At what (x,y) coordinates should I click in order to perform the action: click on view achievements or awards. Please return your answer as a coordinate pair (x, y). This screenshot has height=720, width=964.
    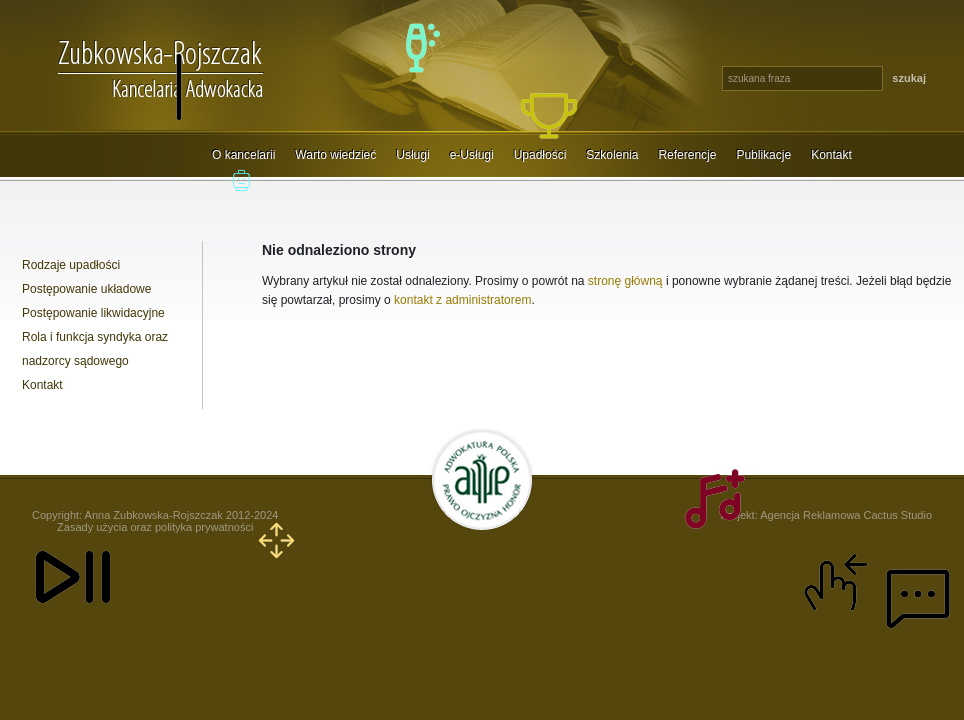
    Looking at the image, I should click on (549, 114).